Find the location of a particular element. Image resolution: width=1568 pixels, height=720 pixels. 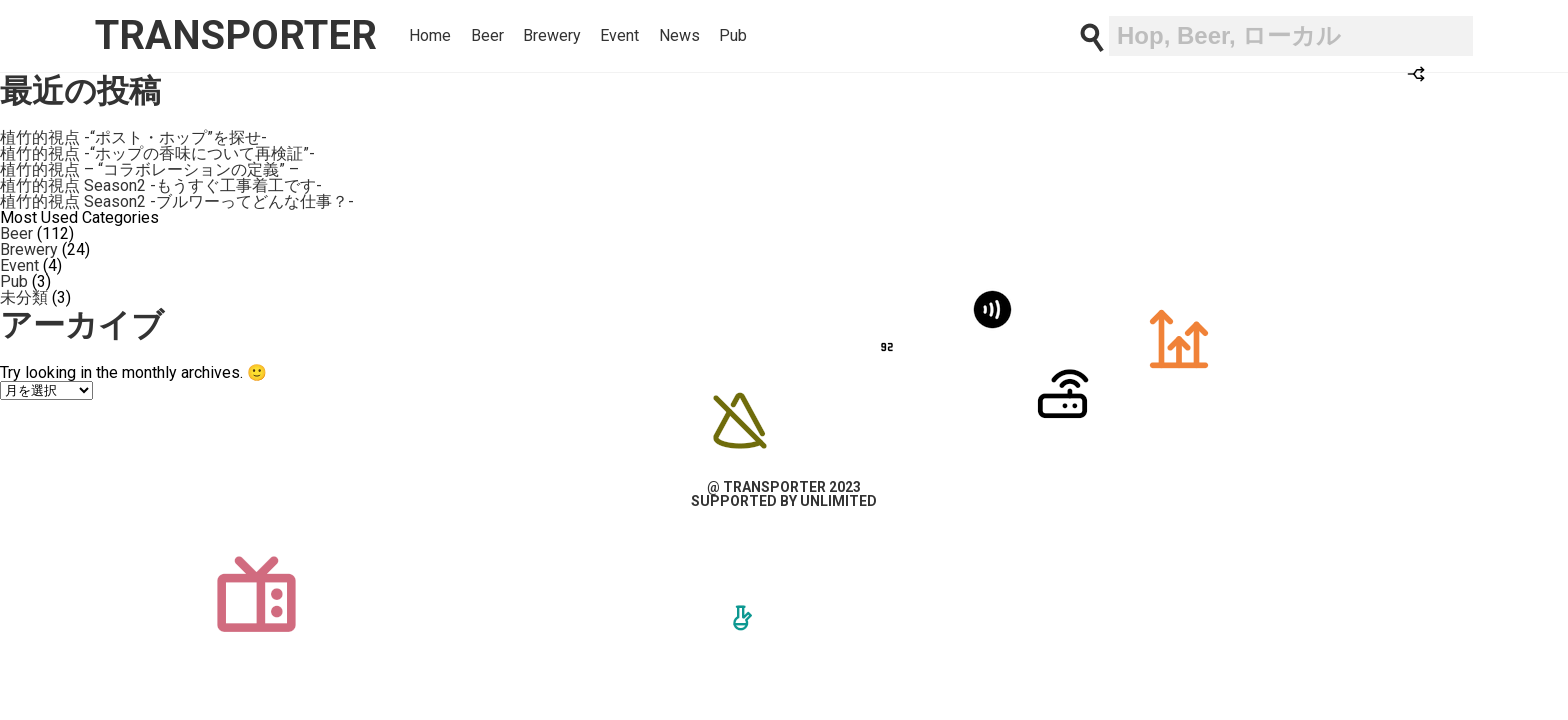

access router or network settings is located at coordinates (1062, 393).